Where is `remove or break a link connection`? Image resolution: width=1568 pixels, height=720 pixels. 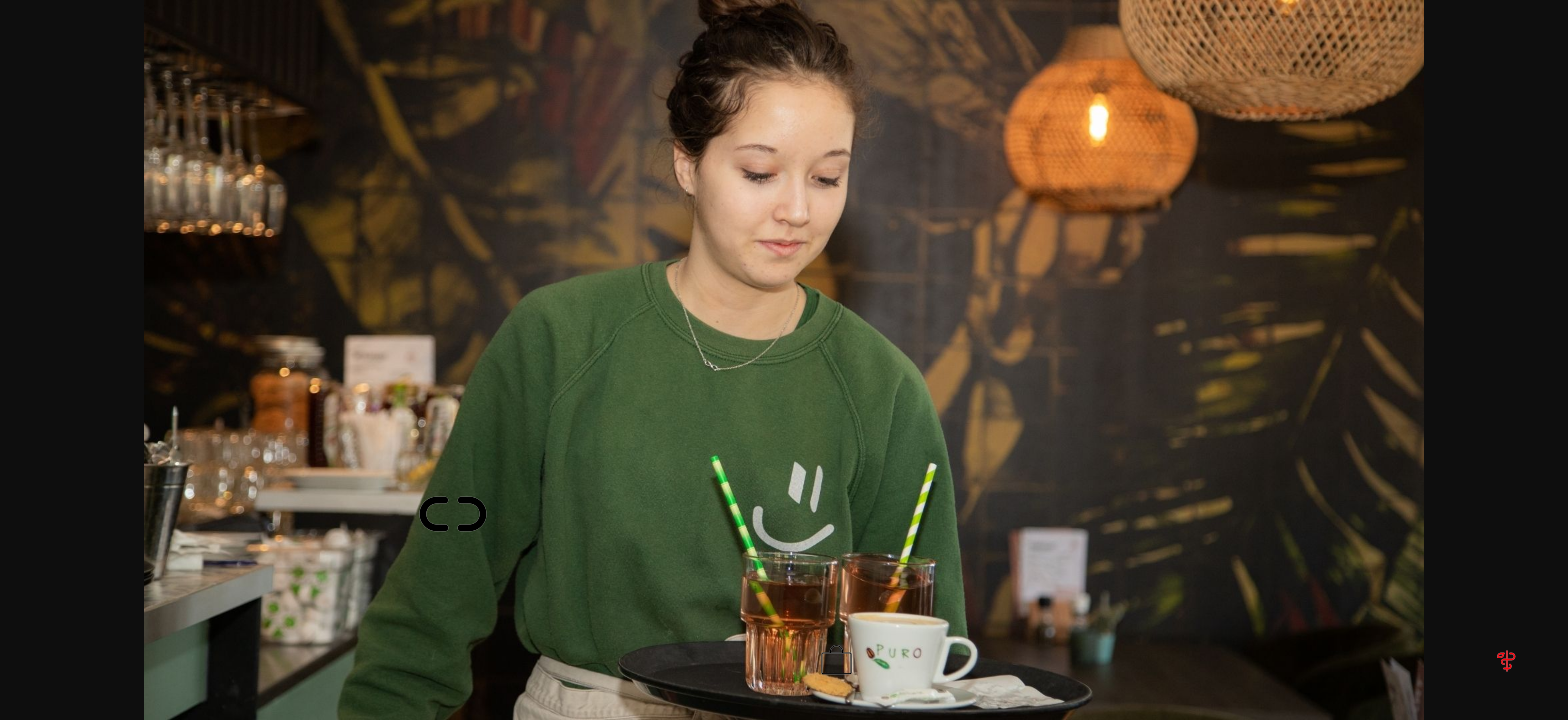
remove or break a link connection is located at coordinates (453, 514).